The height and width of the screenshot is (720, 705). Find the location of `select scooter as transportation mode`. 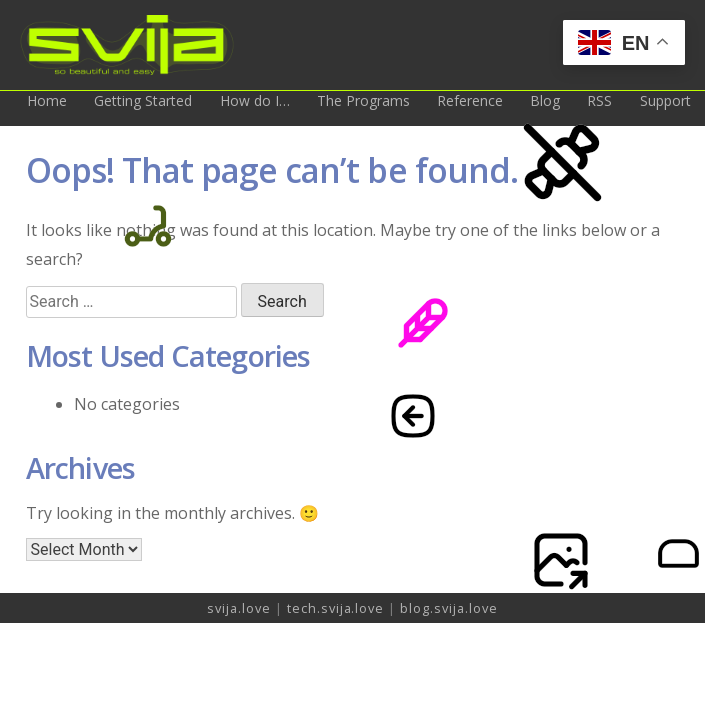

select scooter as transportation mode is located at coordinates (148, 226).